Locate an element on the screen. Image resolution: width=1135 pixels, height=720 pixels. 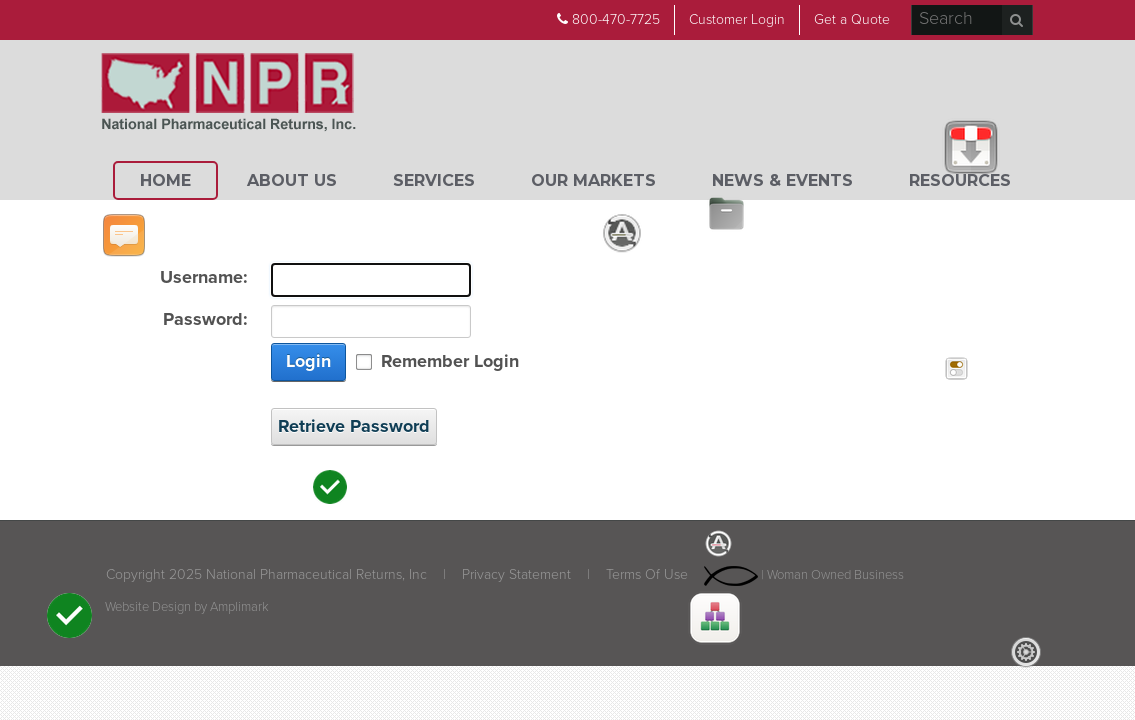
open the system software update application is located at coordinates (718, 543).